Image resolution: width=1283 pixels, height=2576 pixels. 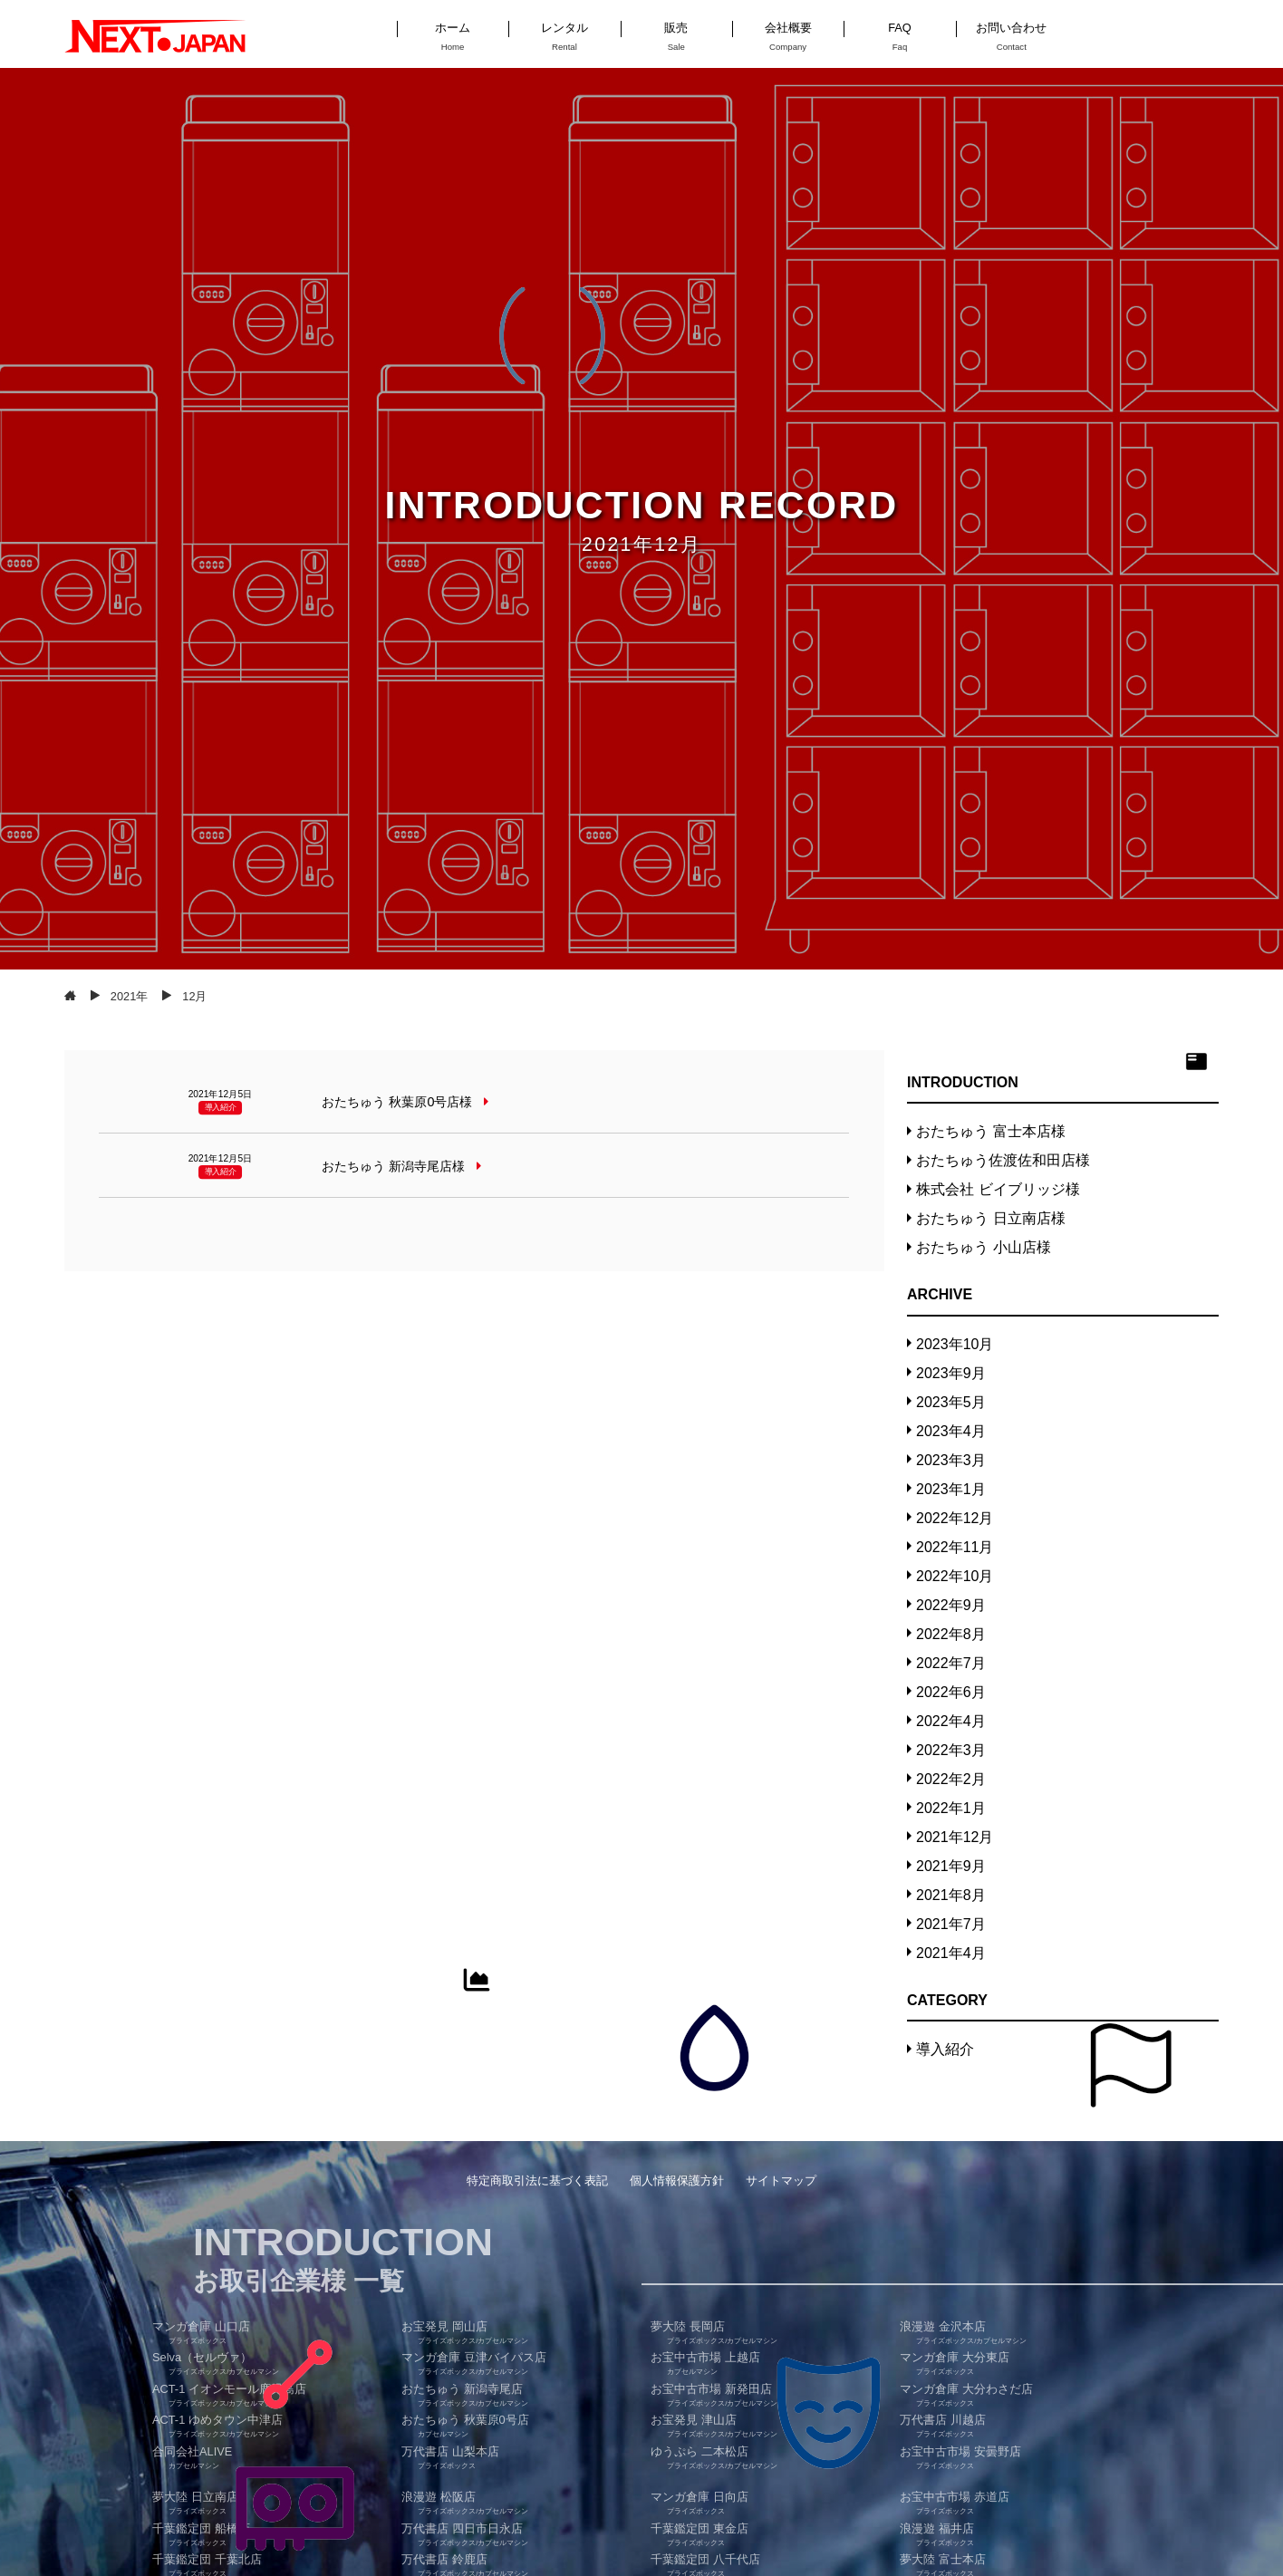 I want to click on draw a line between two points, so click(x=297, y=2374).